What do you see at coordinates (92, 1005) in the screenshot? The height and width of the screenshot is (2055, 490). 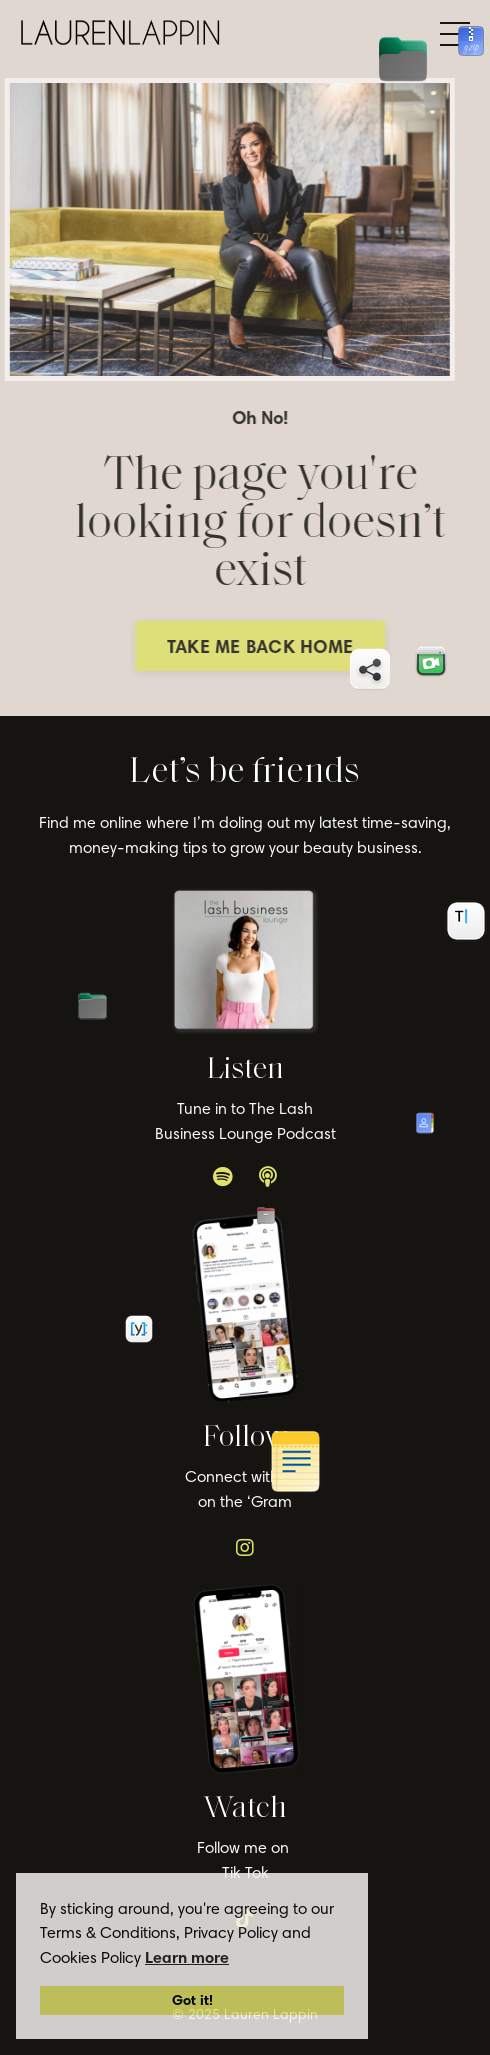 I see `open a folder or directory` at bounding box center [92, 1005].